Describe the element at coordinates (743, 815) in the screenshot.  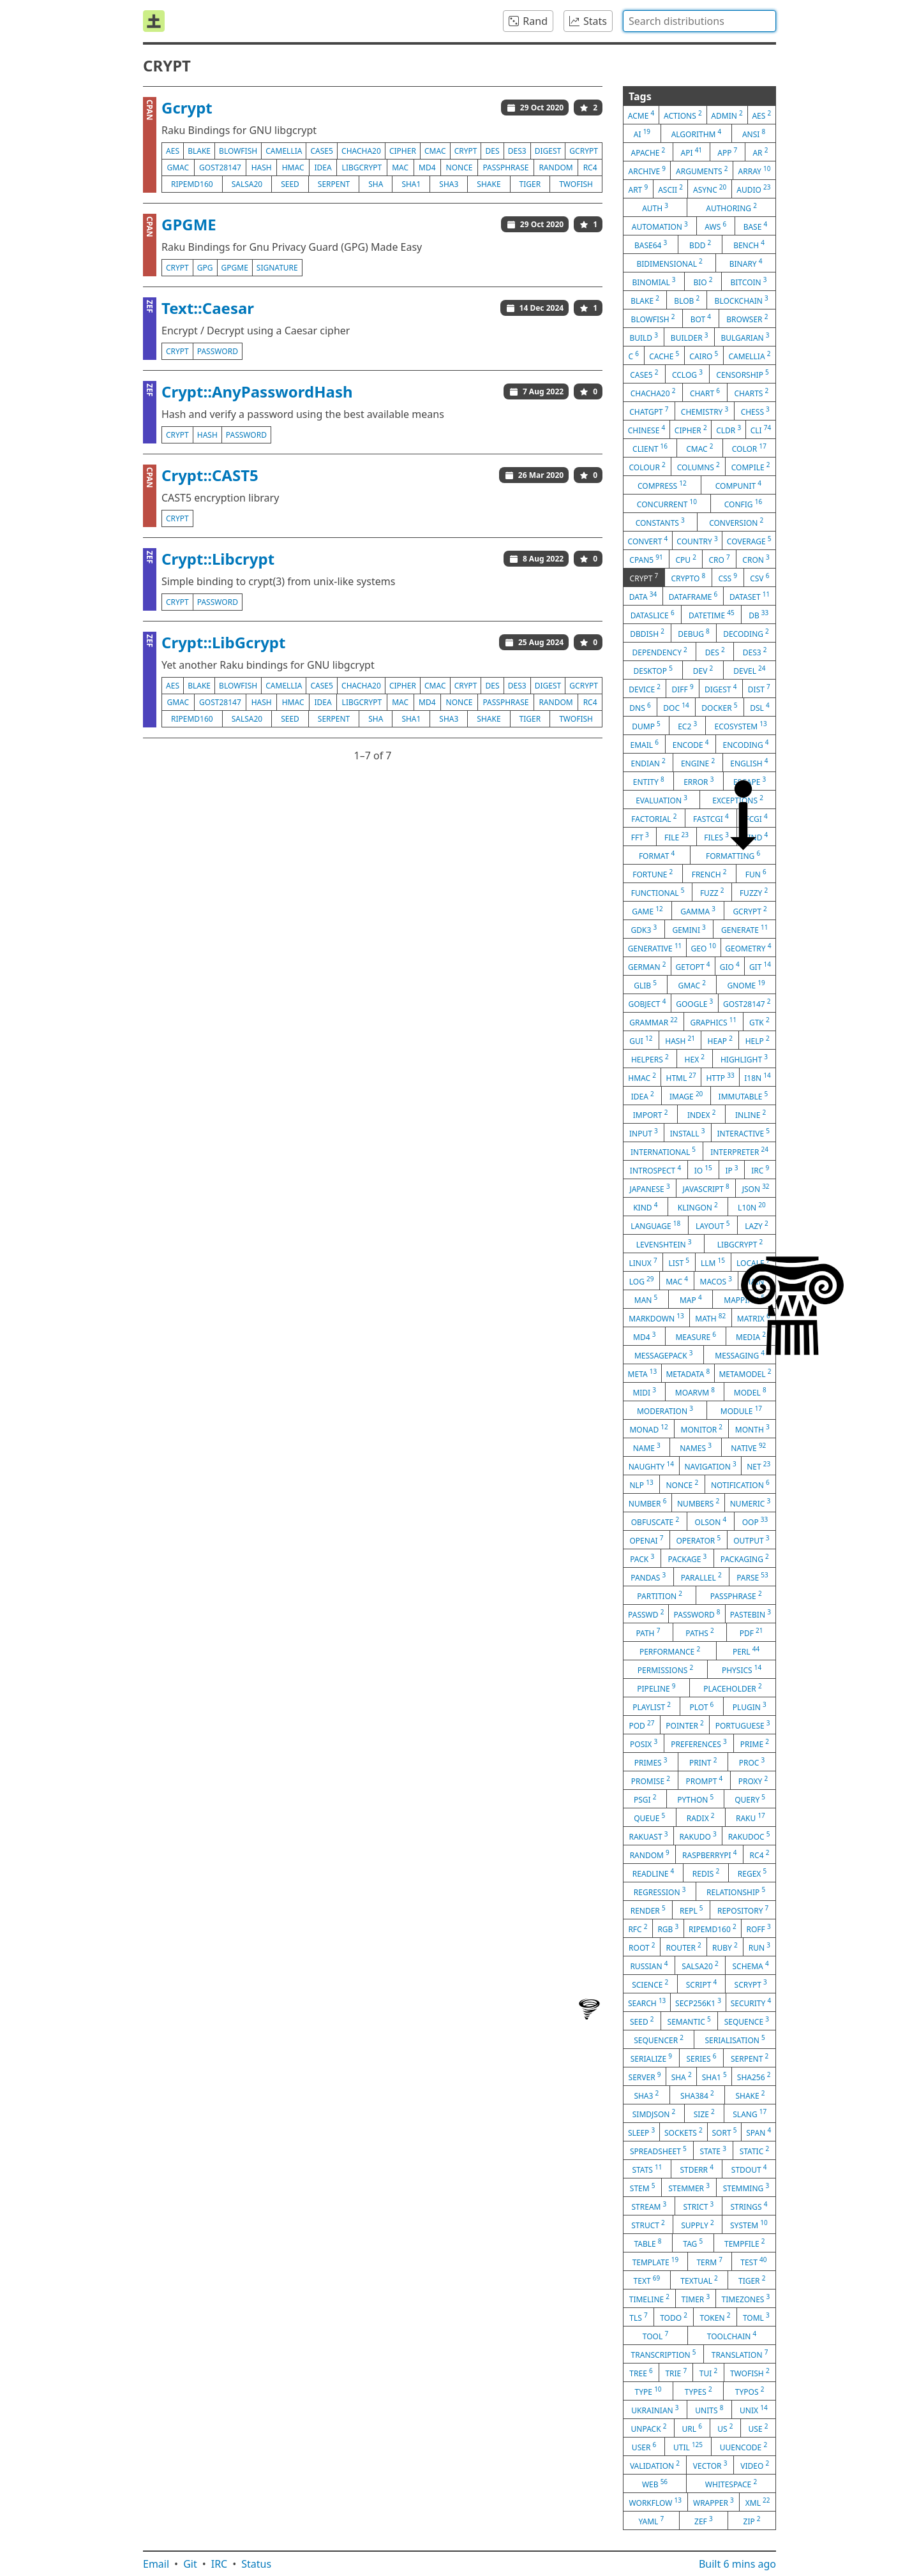
I see `indicates a falling or dropping action in gameplay` at that location.